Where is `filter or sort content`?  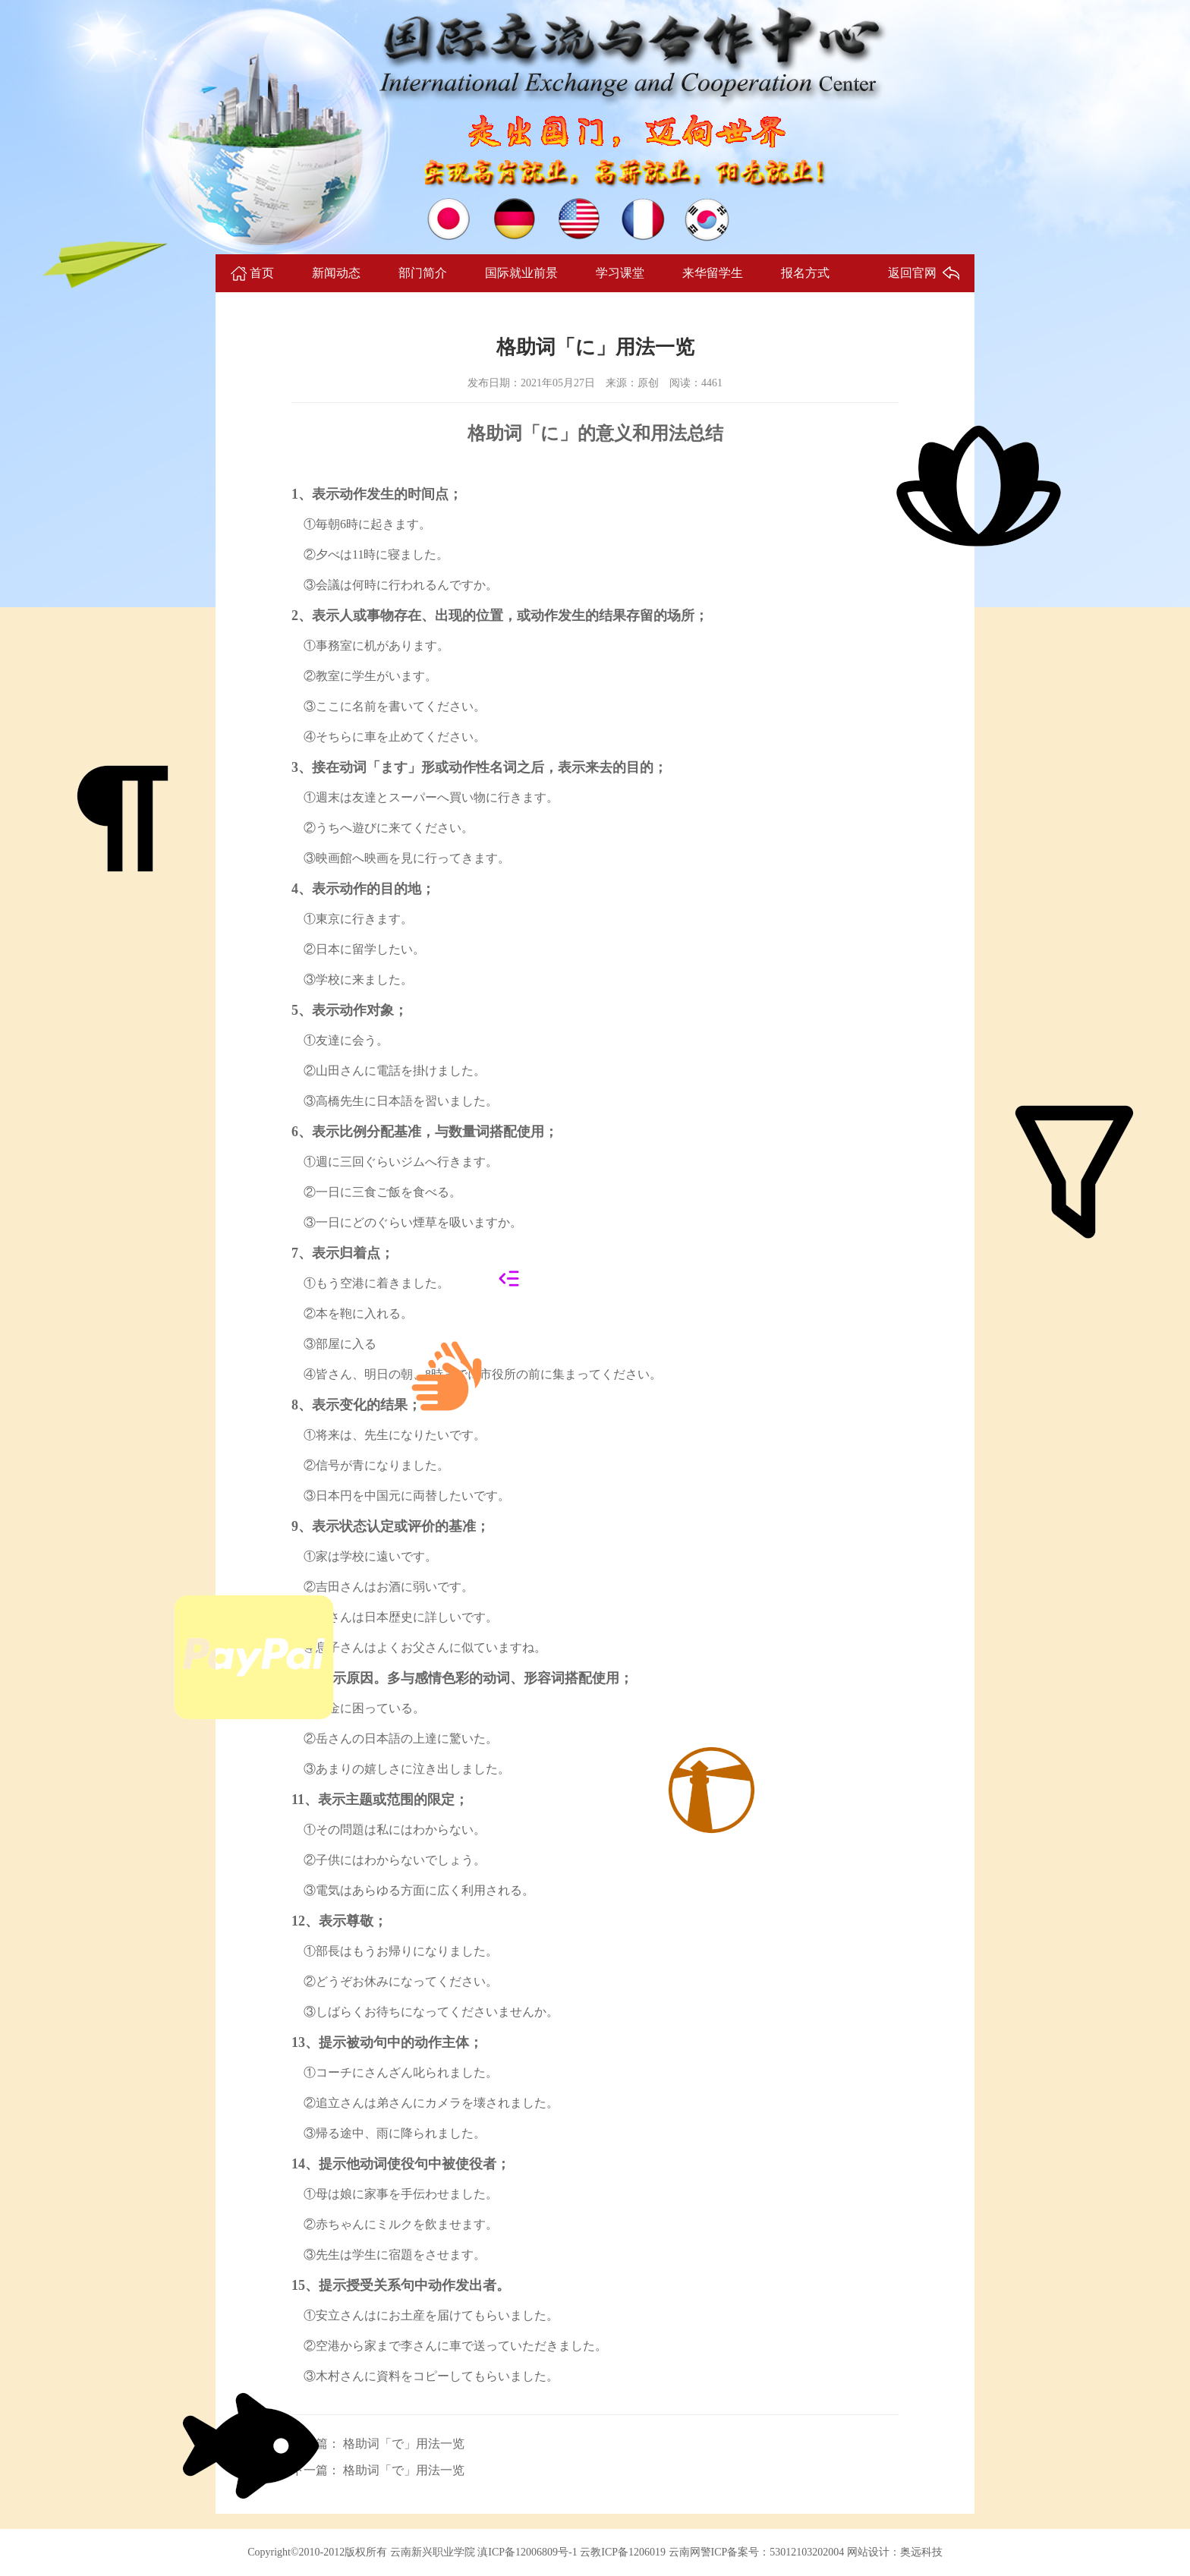 filter or sort content is located at coordinates (1074, 1164).